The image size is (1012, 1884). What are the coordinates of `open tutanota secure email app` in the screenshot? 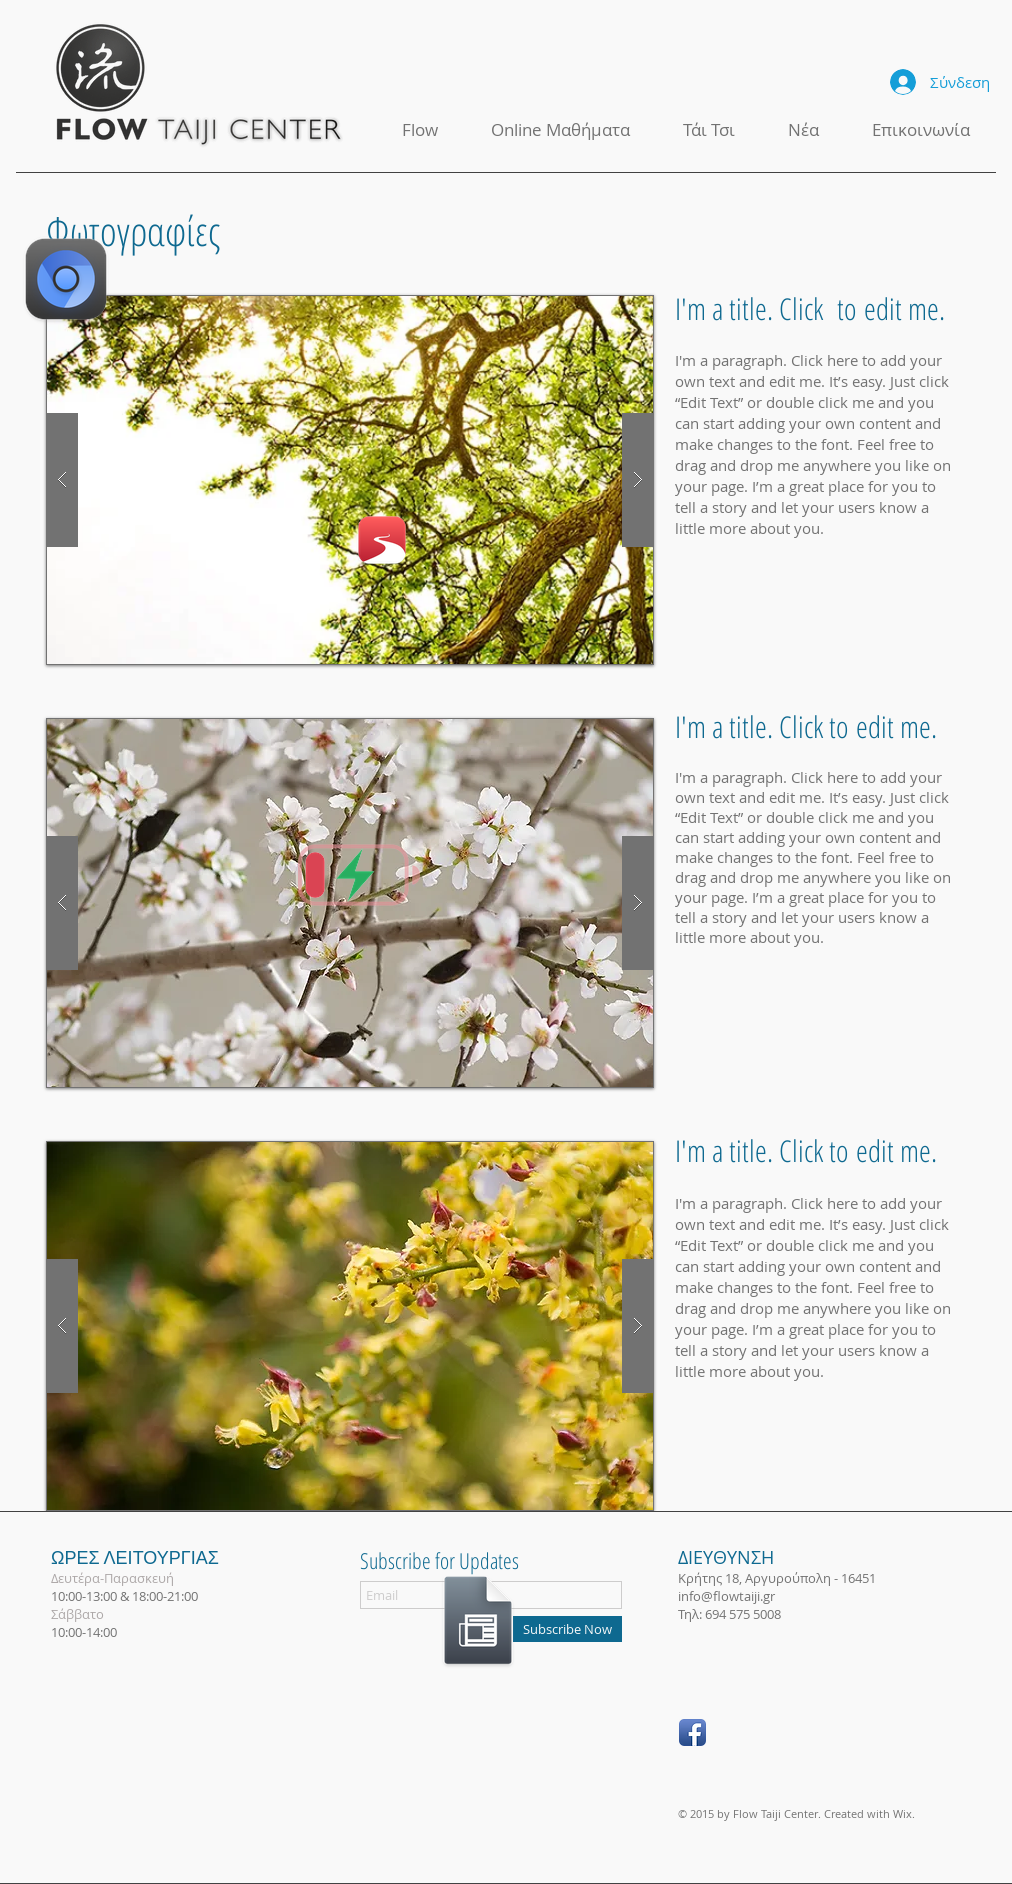 It's located at (382, 540).